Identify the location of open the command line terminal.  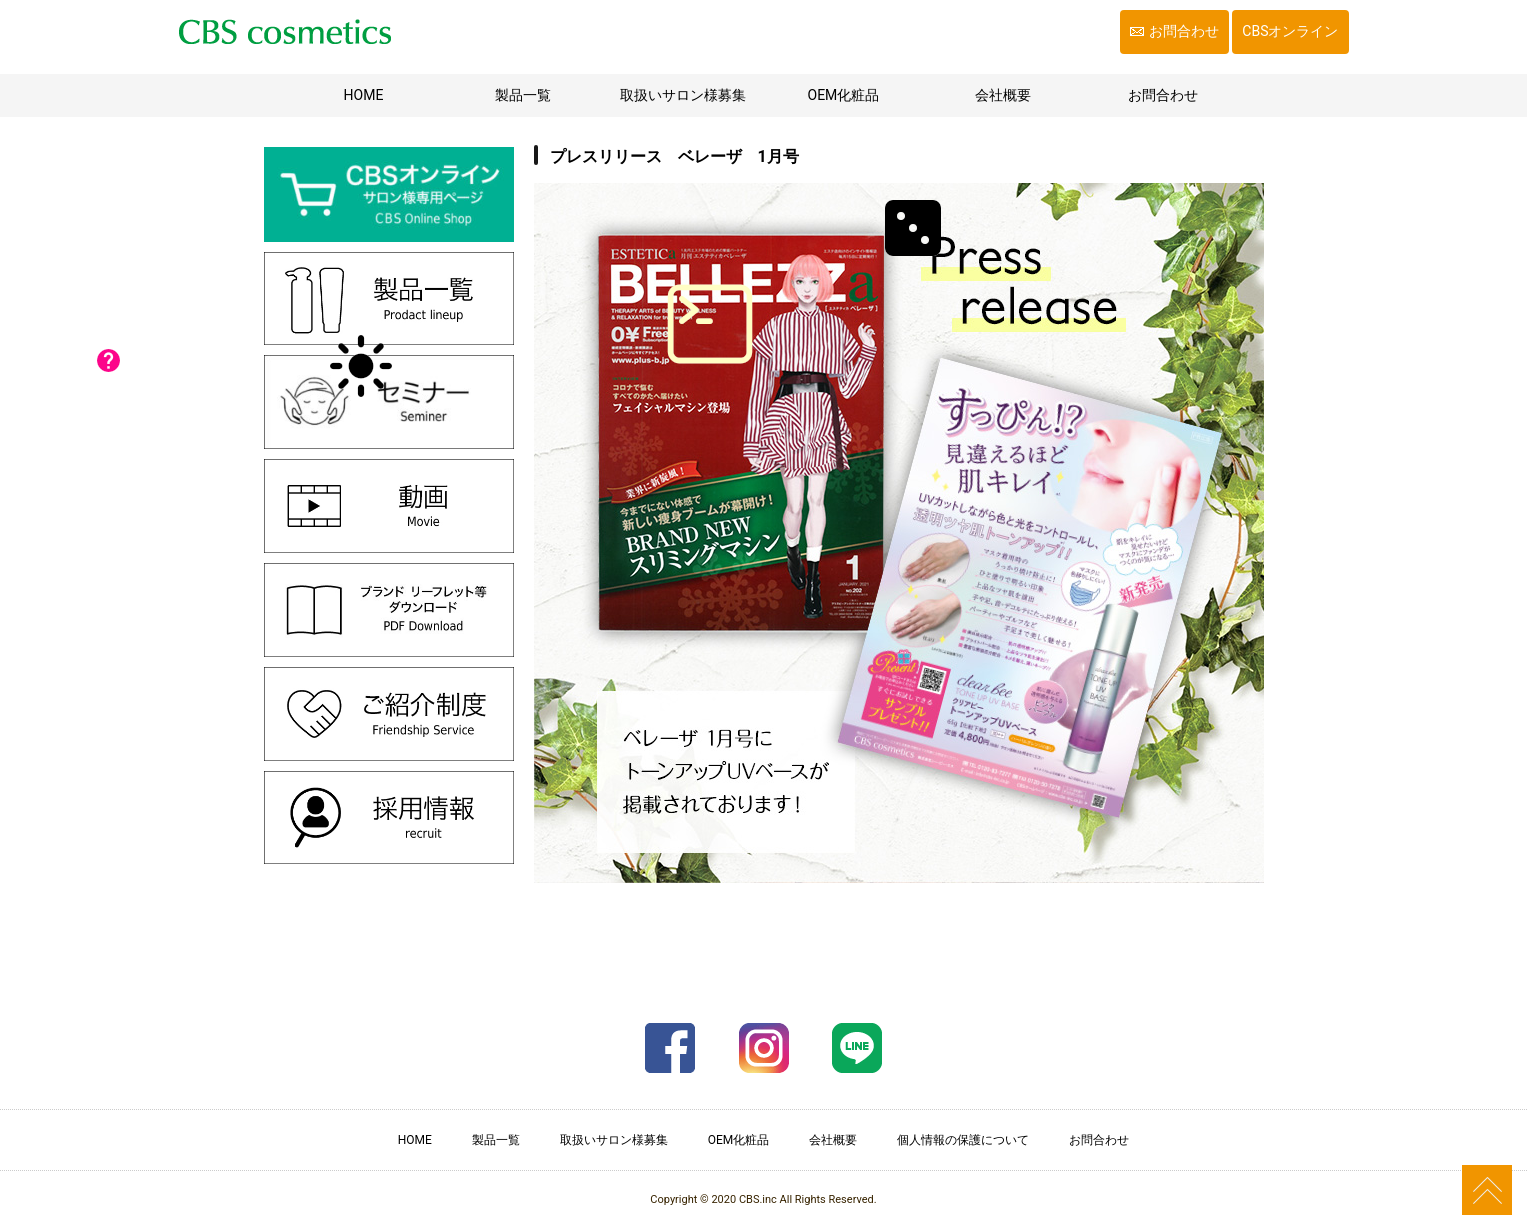
(710, 324).